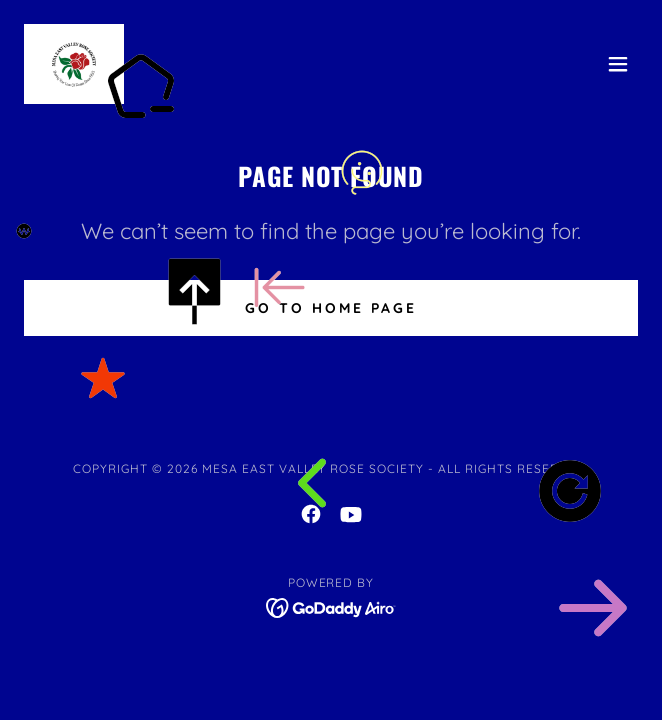 This screenshot has height=720, width=662. What do you see at coordinates (278, 287) in the screenshot?
I see `skip to the beginning of a track or playlist` at bounding box center [278, 287].